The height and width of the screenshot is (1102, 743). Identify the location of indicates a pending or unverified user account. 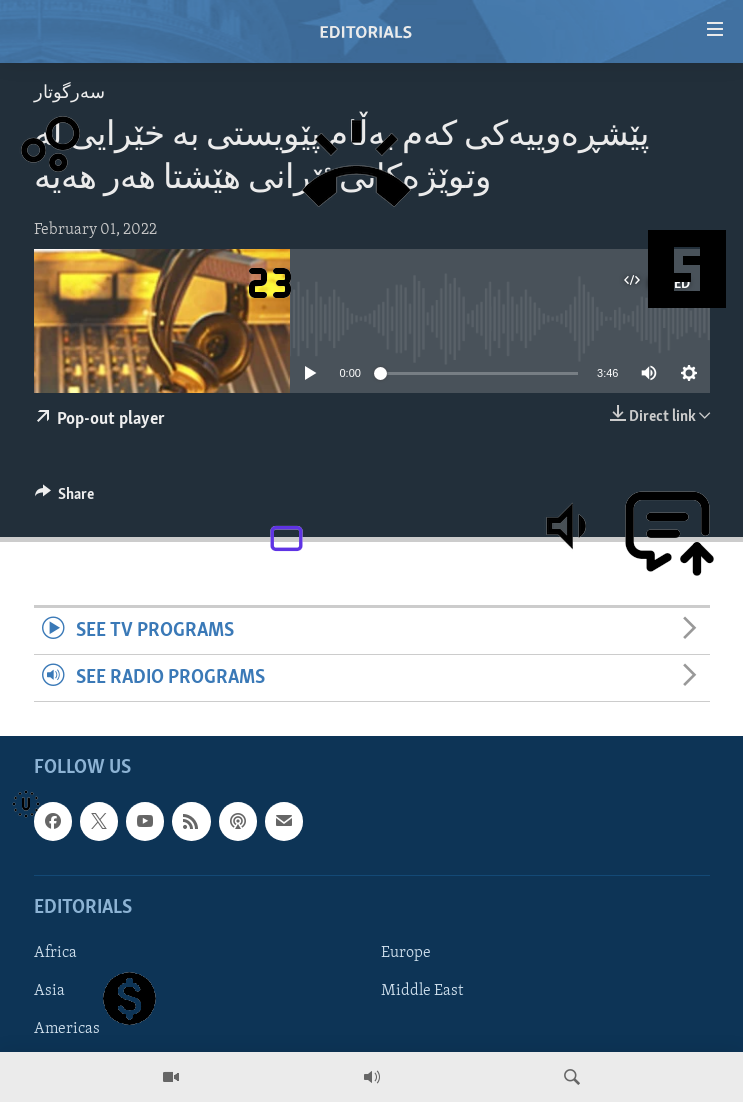
(26, 804).